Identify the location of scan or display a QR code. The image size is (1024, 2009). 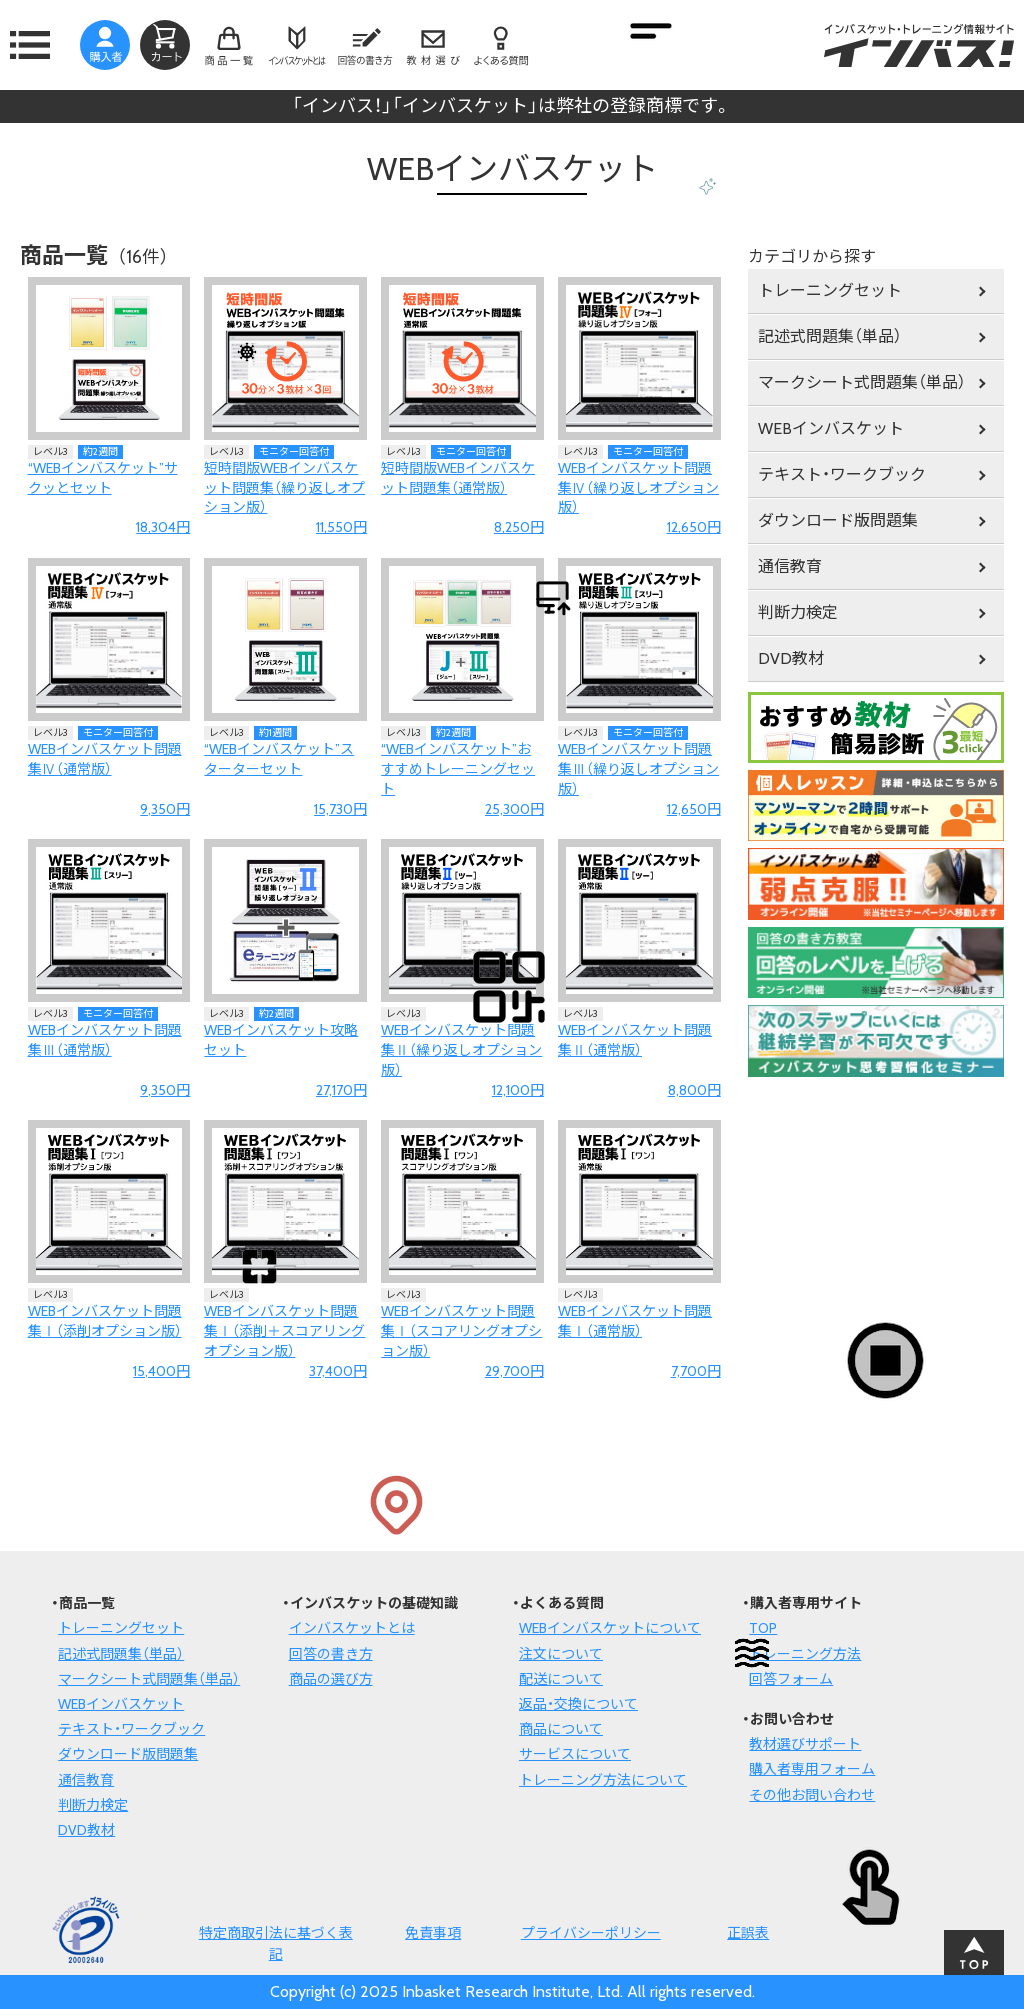
(509, 987).